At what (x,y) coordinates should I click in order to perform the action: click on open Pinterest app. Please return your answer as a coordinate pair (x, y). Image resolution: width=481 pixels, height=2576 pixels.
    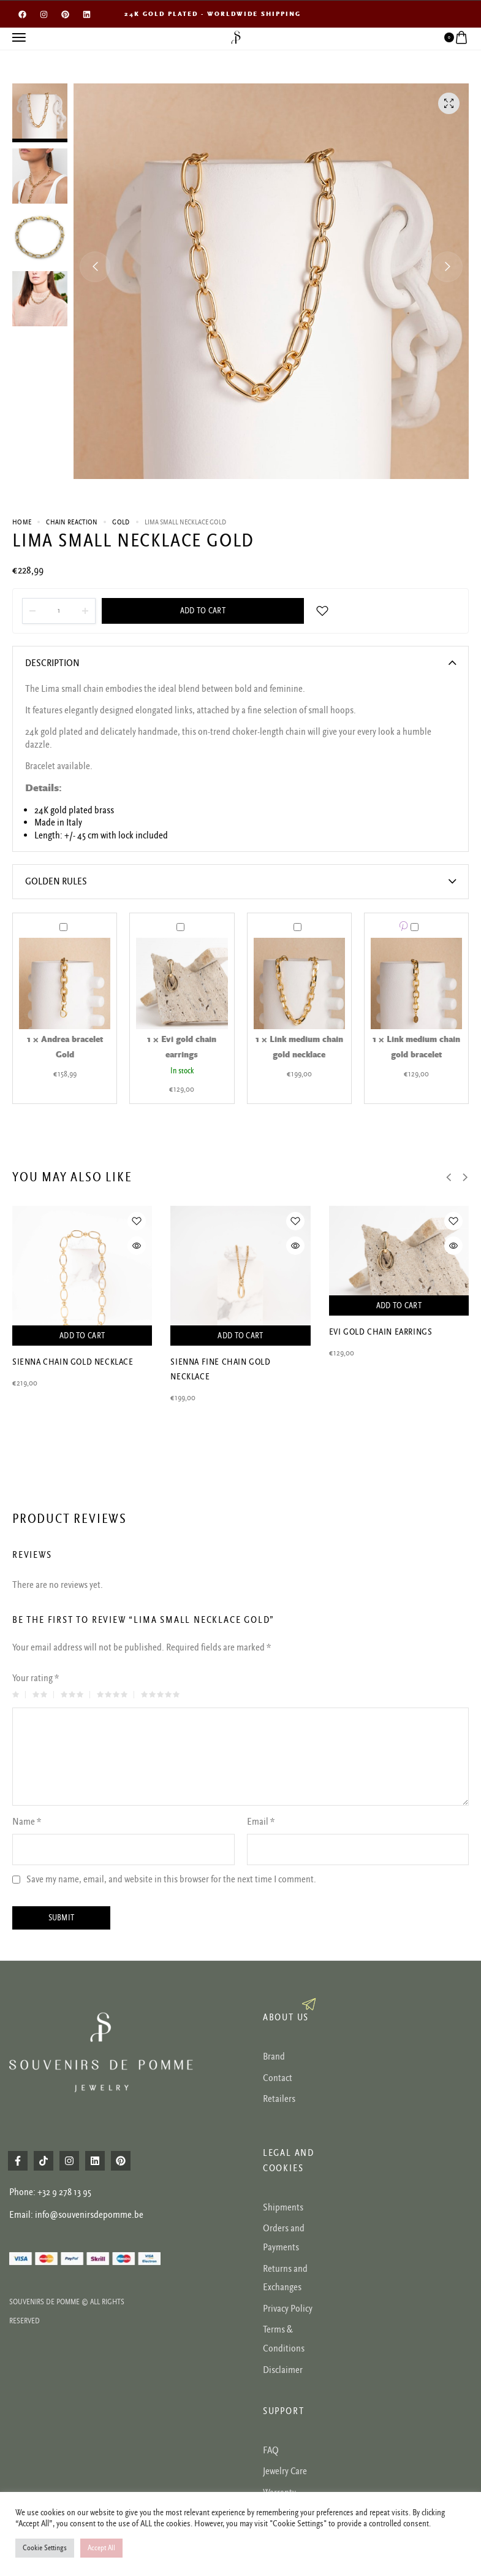
    Looking at the image, I should click on (403, 926).